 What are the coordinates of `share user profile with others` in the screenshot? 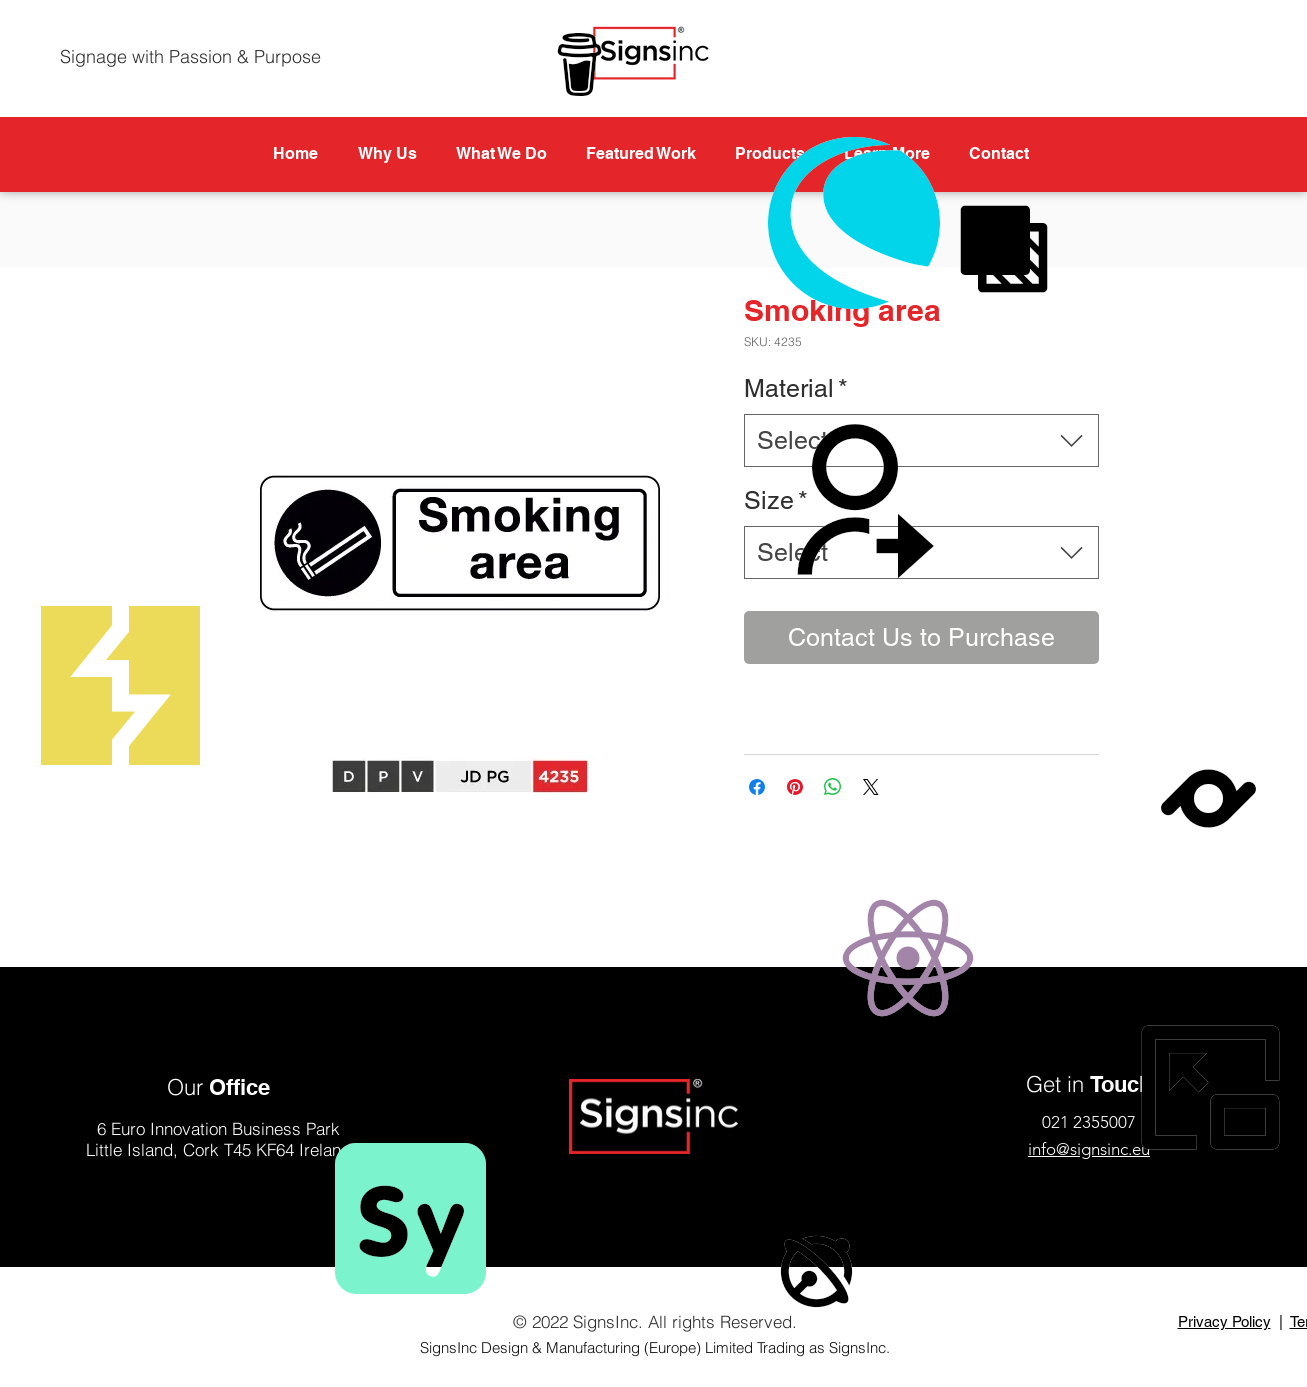 It's located at (855, 503).